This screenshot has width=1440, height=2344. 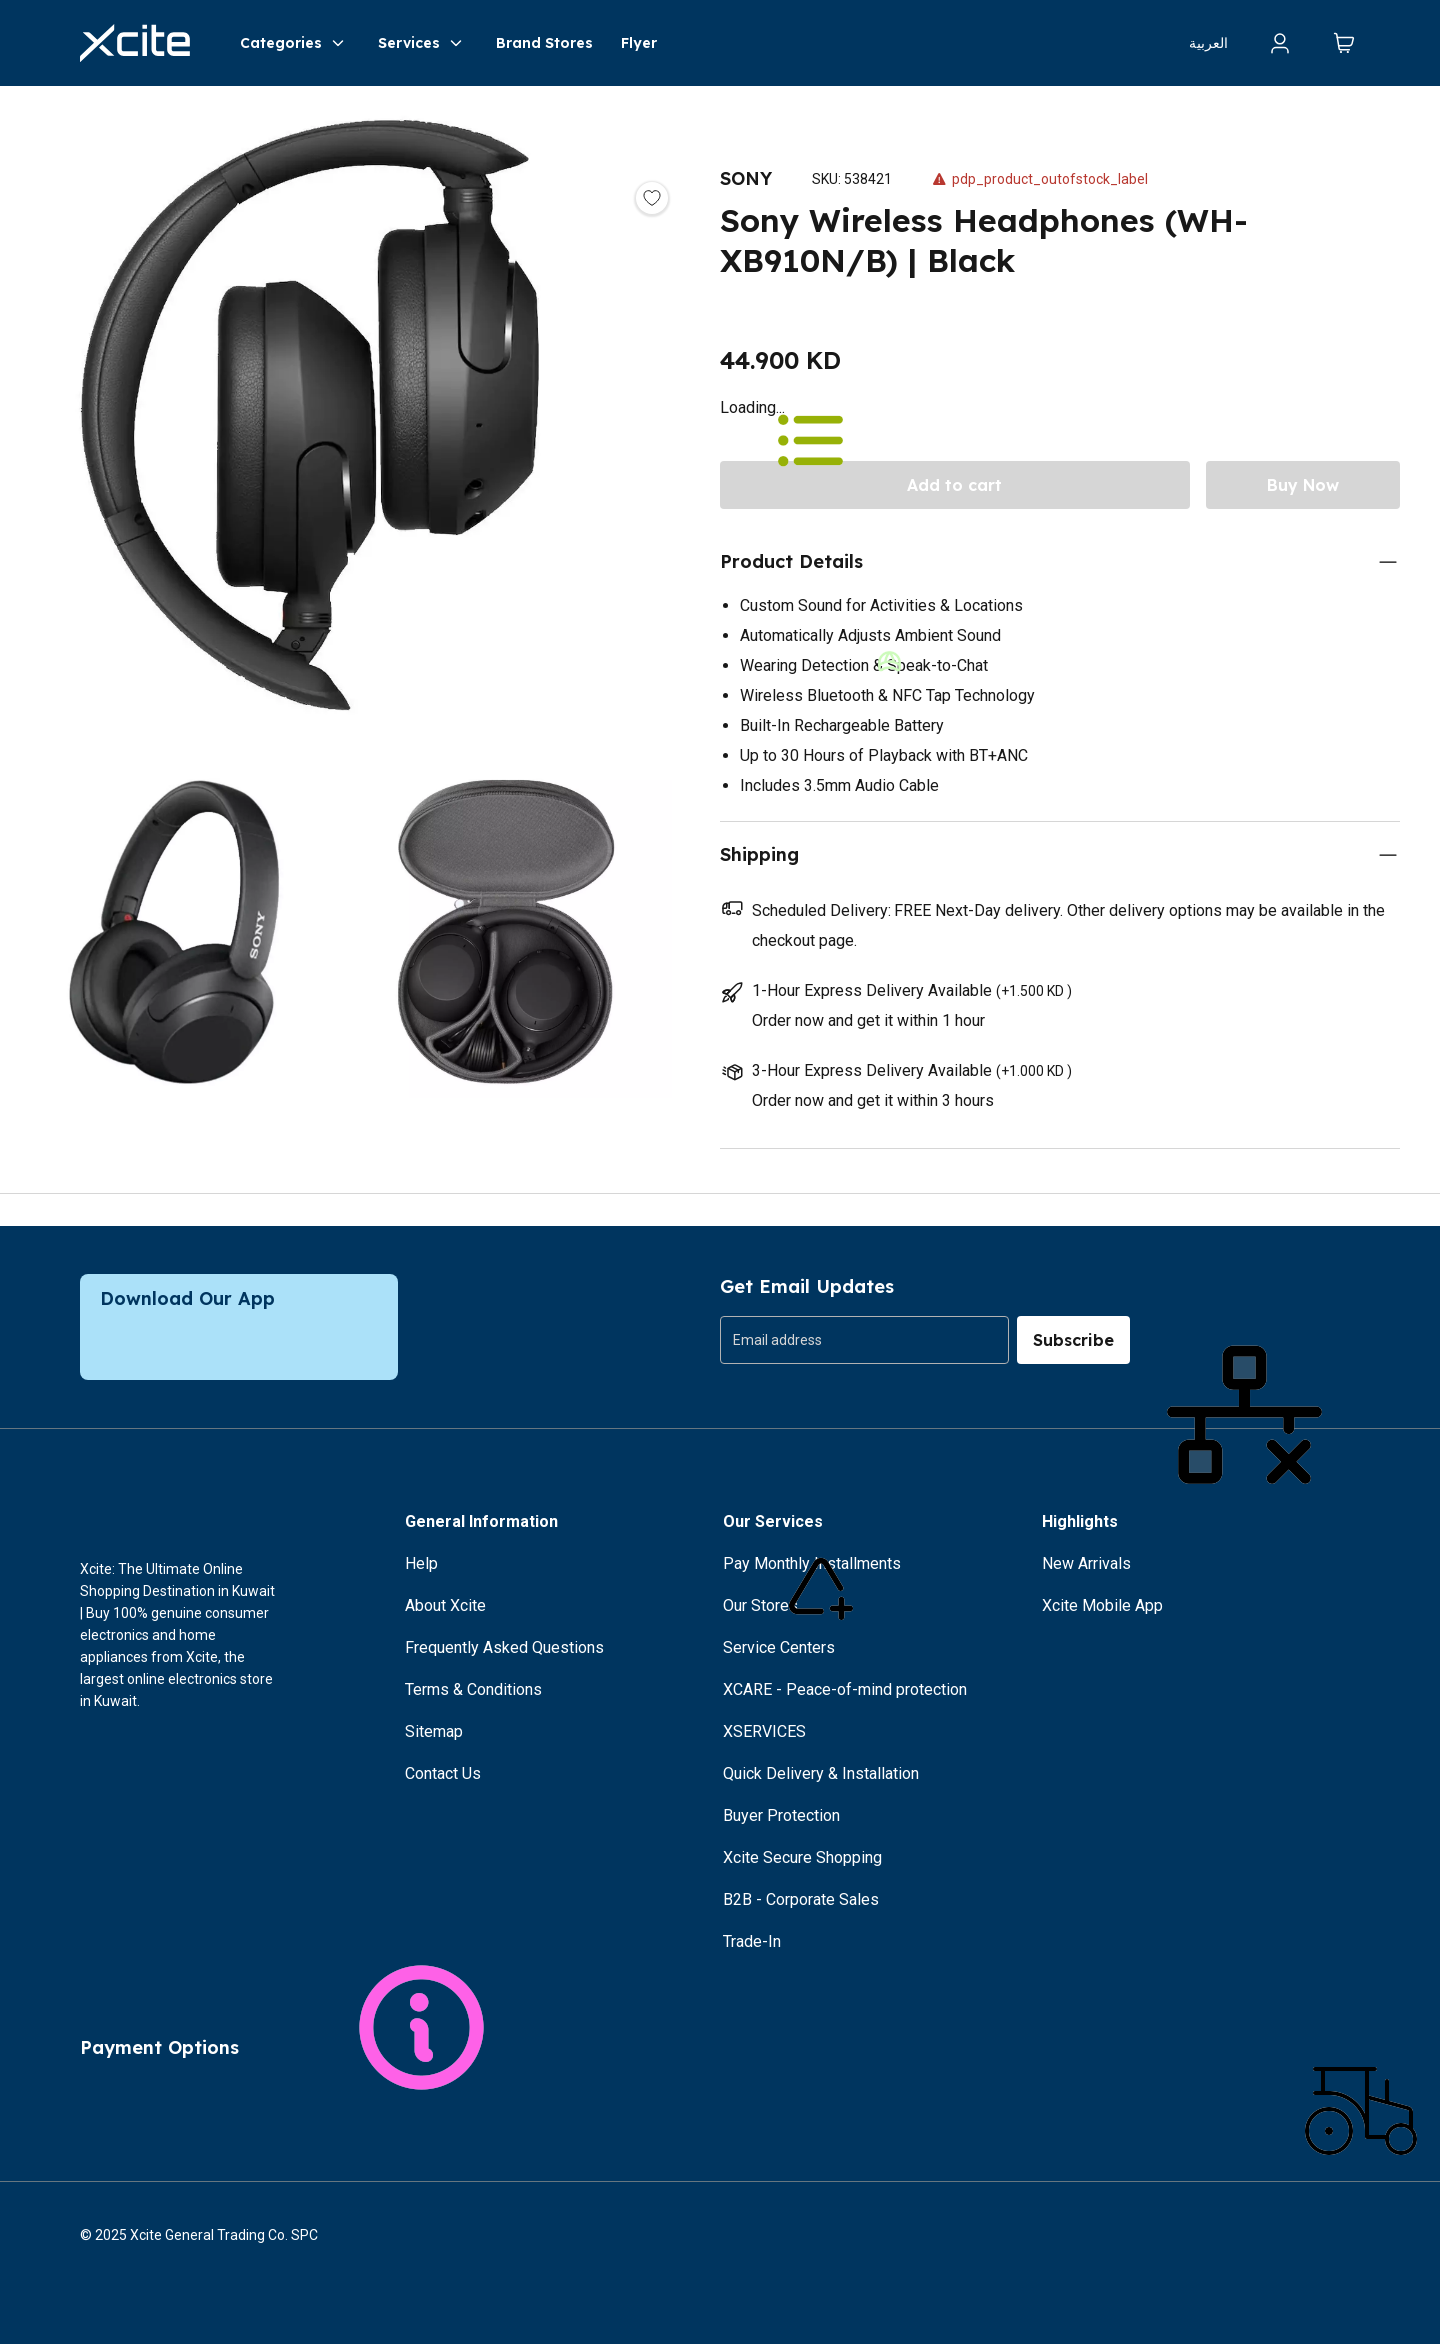 What do you see at coordinates (1359, 2109) in the screenshot?
I see `access farming or agricultural features` at bounding box center [1359, 2109].